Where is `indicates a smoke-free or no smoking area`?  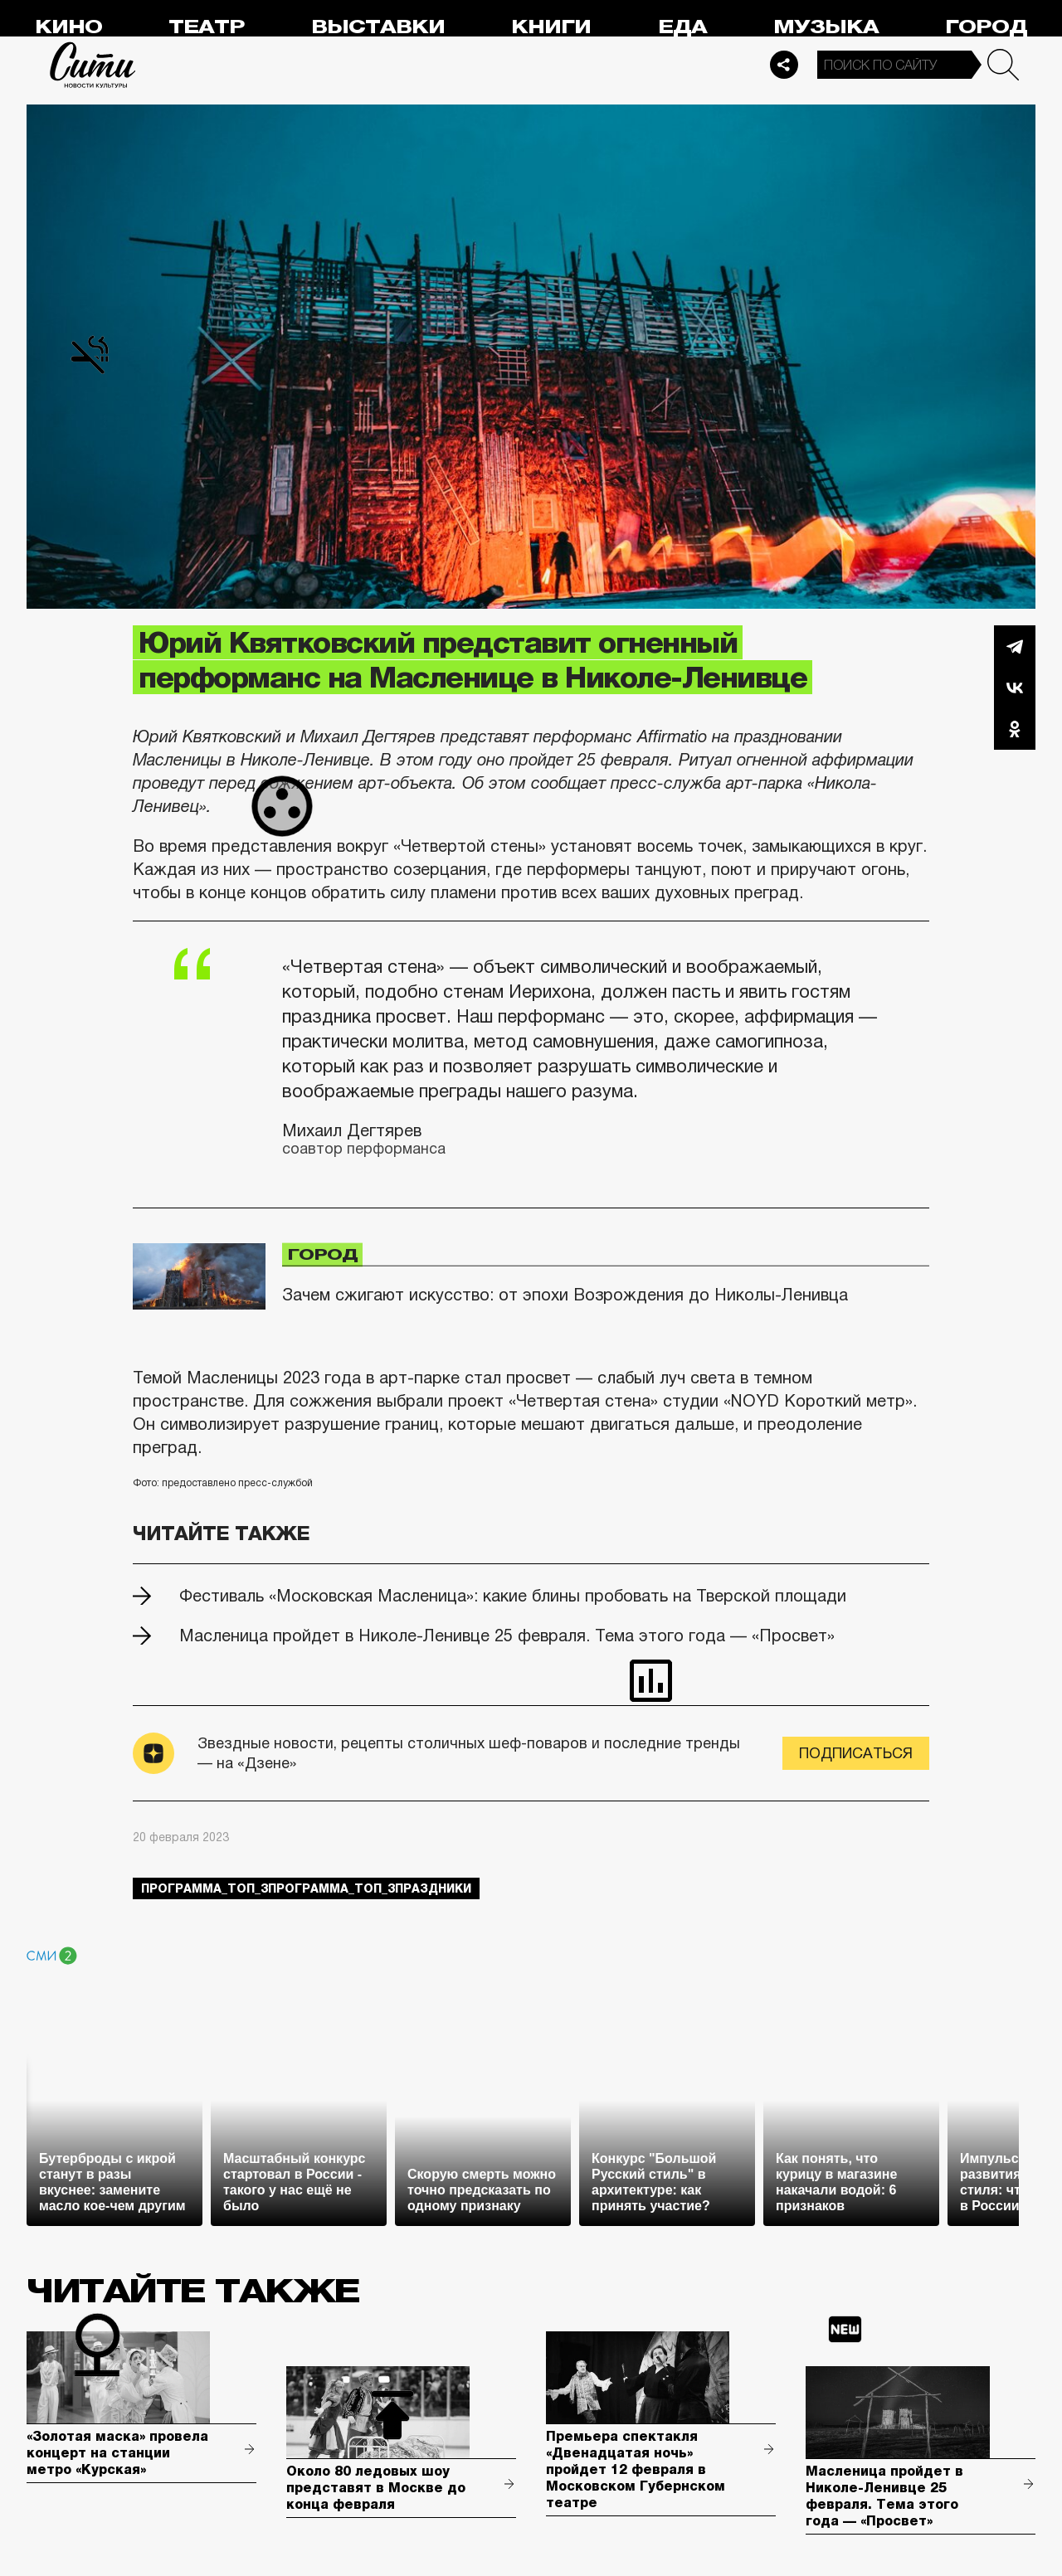 indicates a smoke-free or no smoking area is located at coordinates (90, 354).